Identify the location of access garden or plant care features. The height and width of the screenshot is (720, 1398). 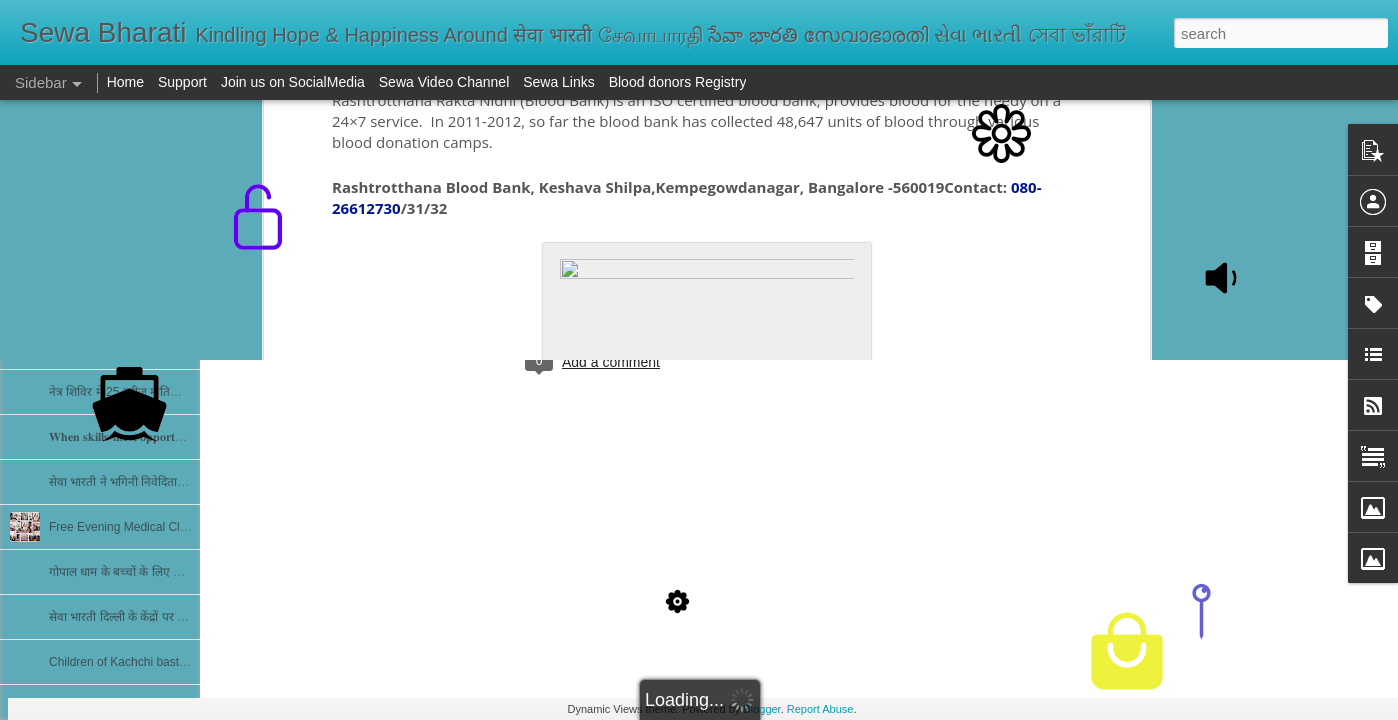
(1001, 133).